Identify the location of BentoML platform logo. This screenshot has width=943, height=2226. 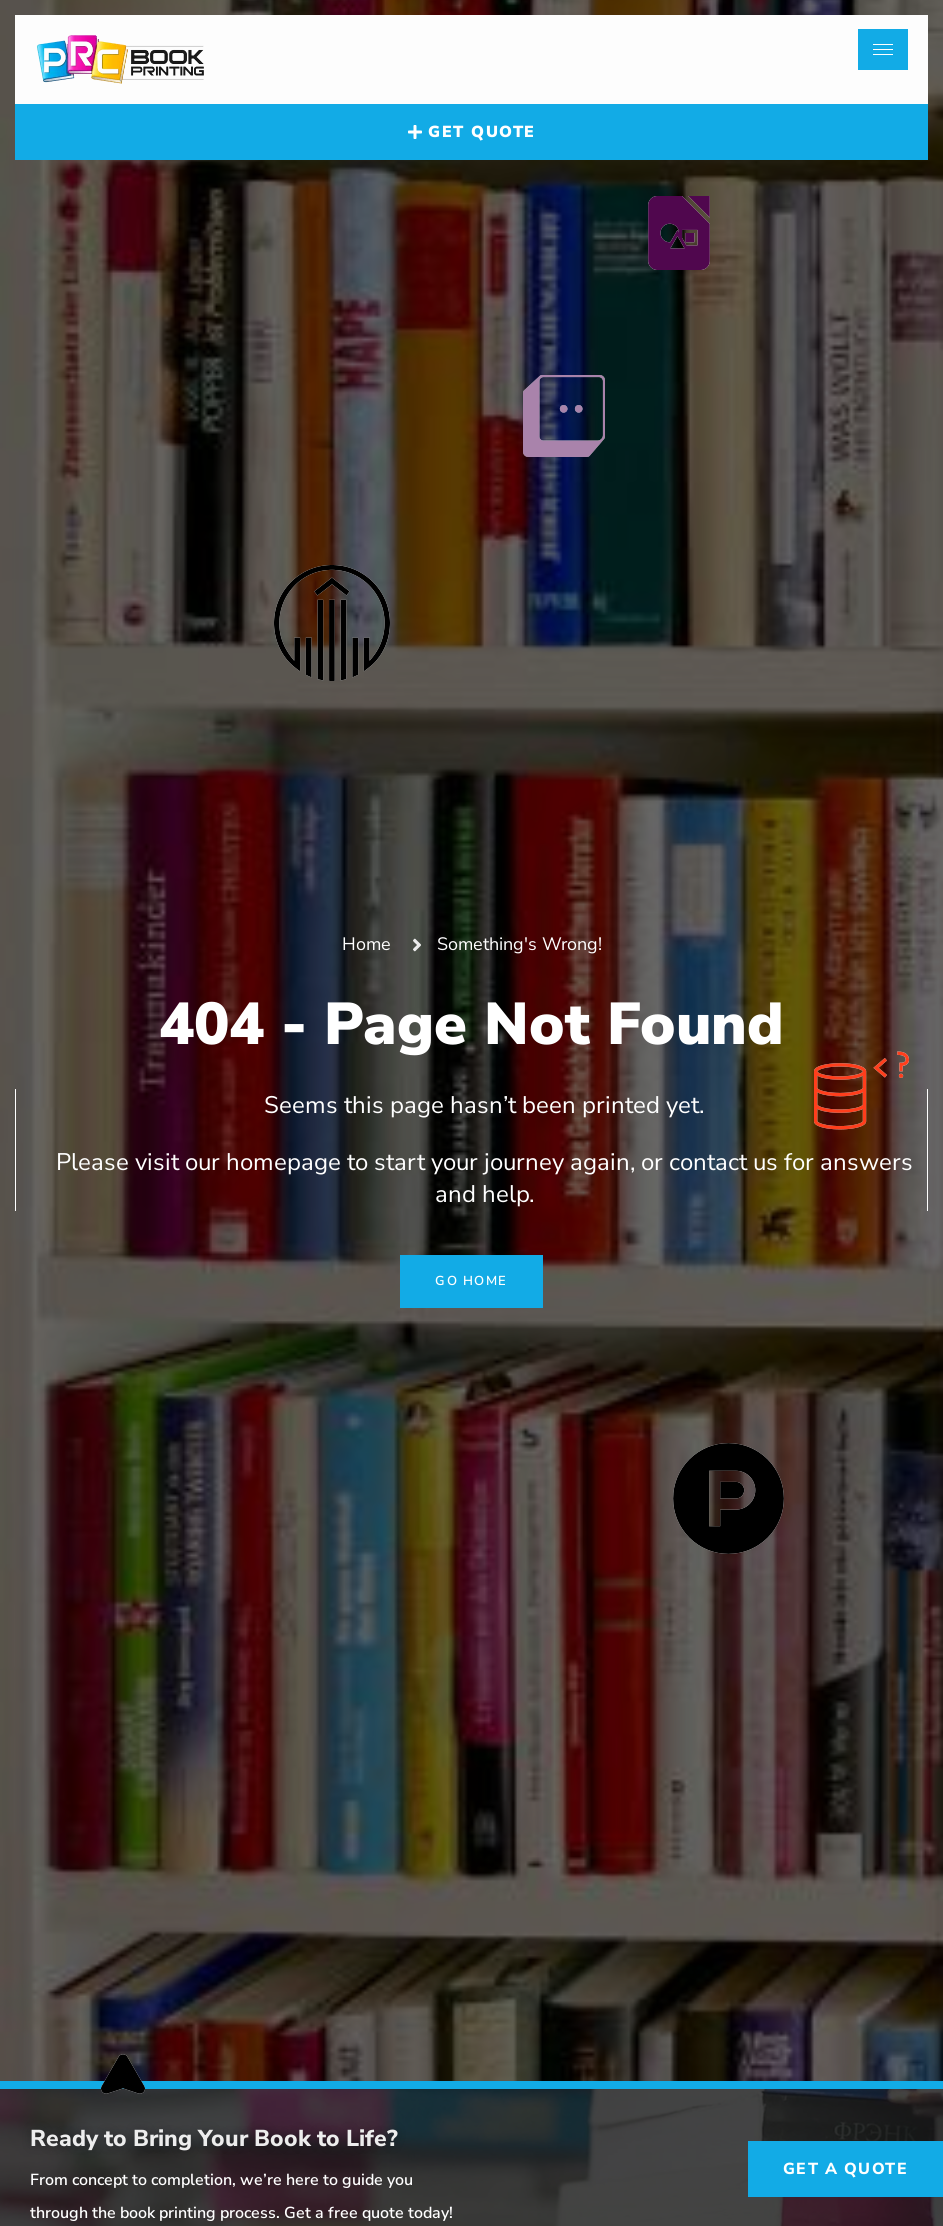
(564, 416).